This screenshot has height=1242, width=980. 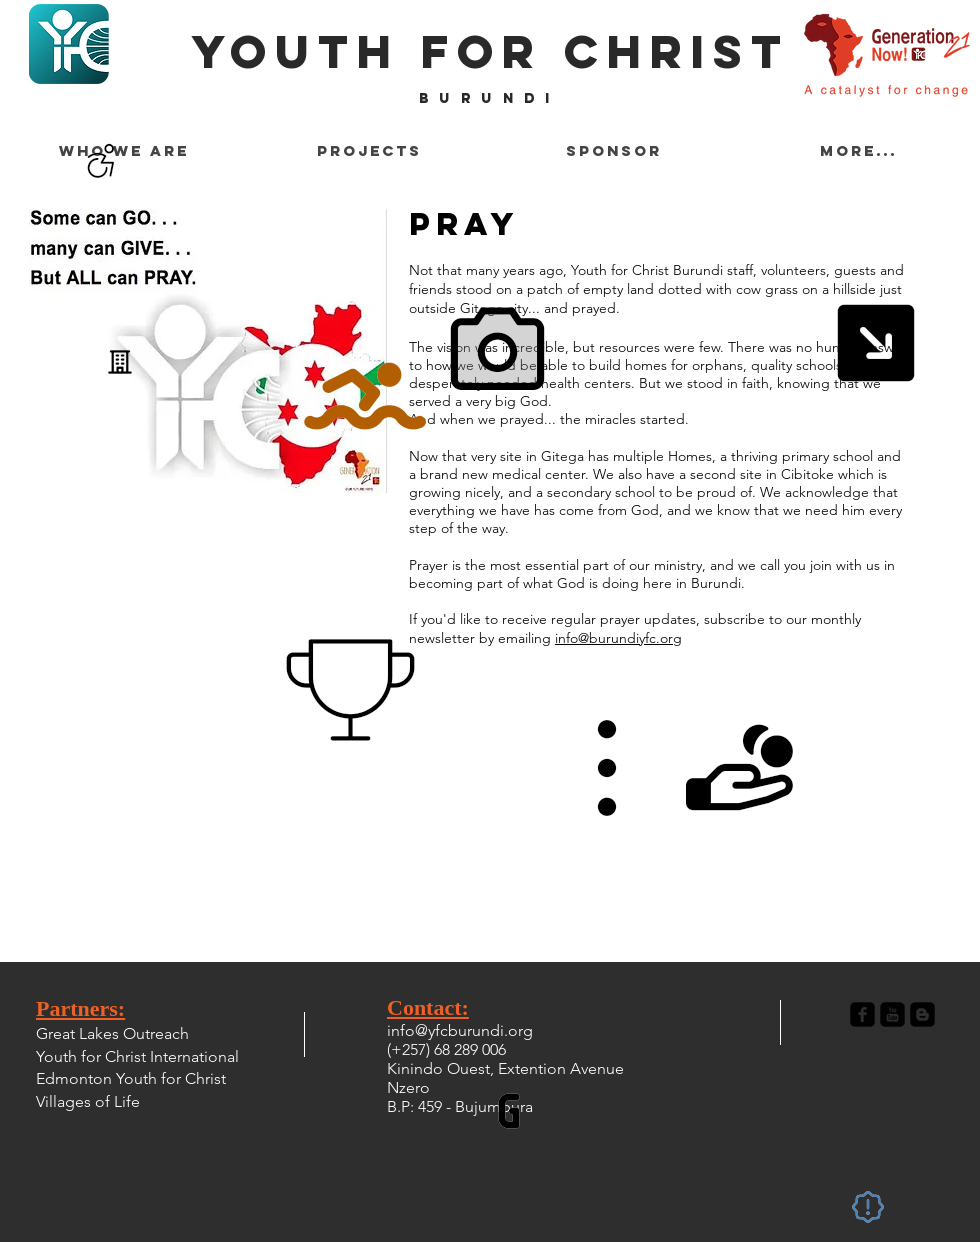 What do you see at coordinates (868, 1207) in the screenshot?
I see `indicates a warning or alert requiring attention` at bounding box center [868, 1207].